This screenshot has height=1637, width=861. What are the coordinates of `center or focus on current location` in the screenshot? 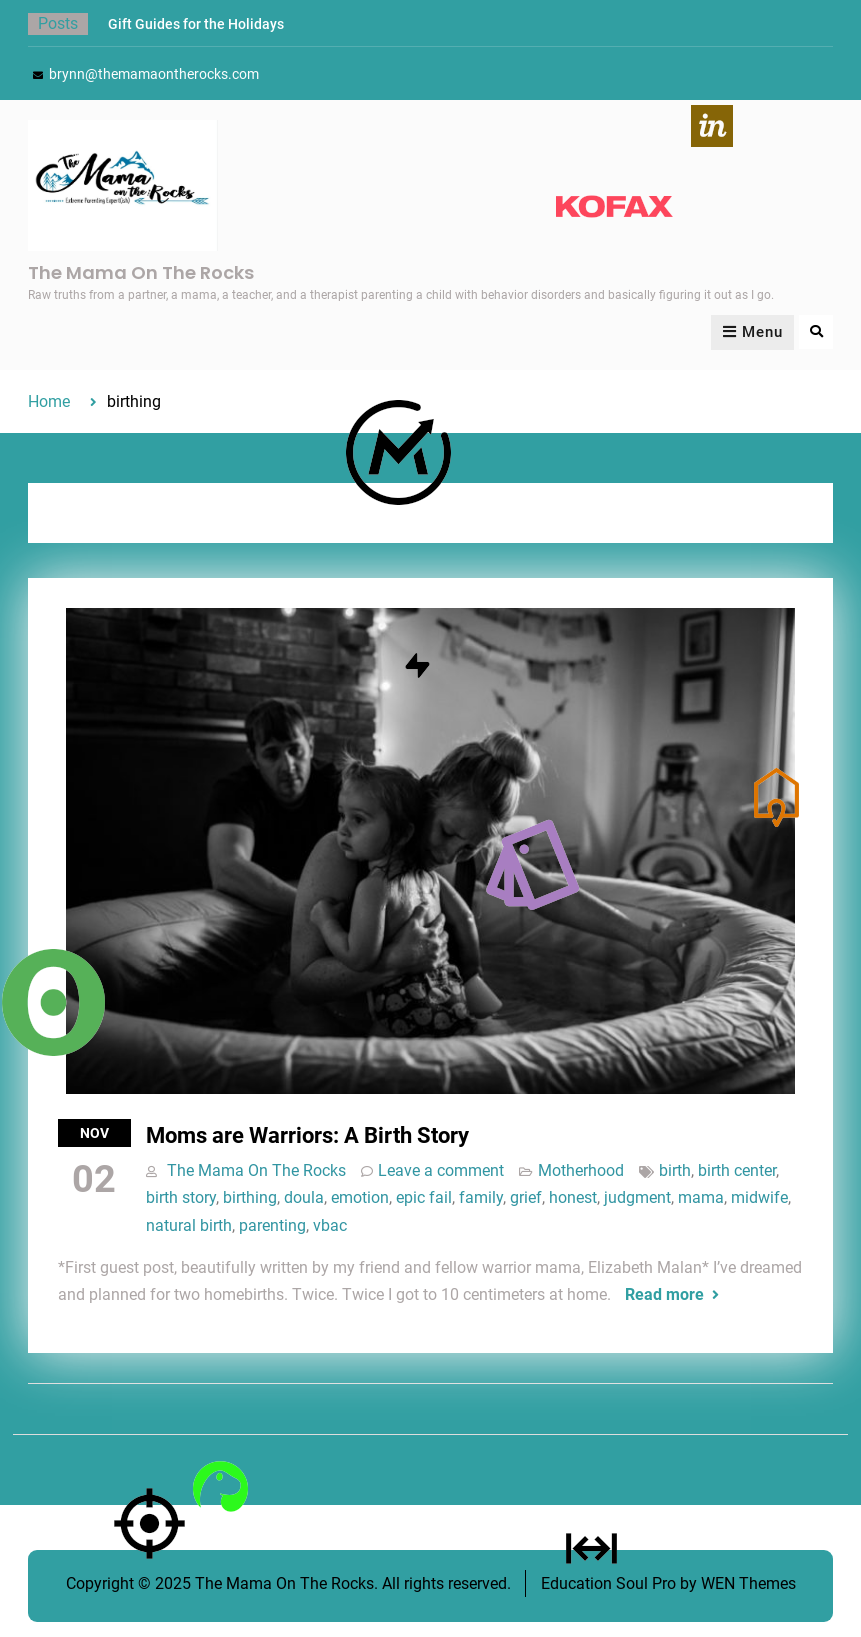 It's located at (149, 1523).